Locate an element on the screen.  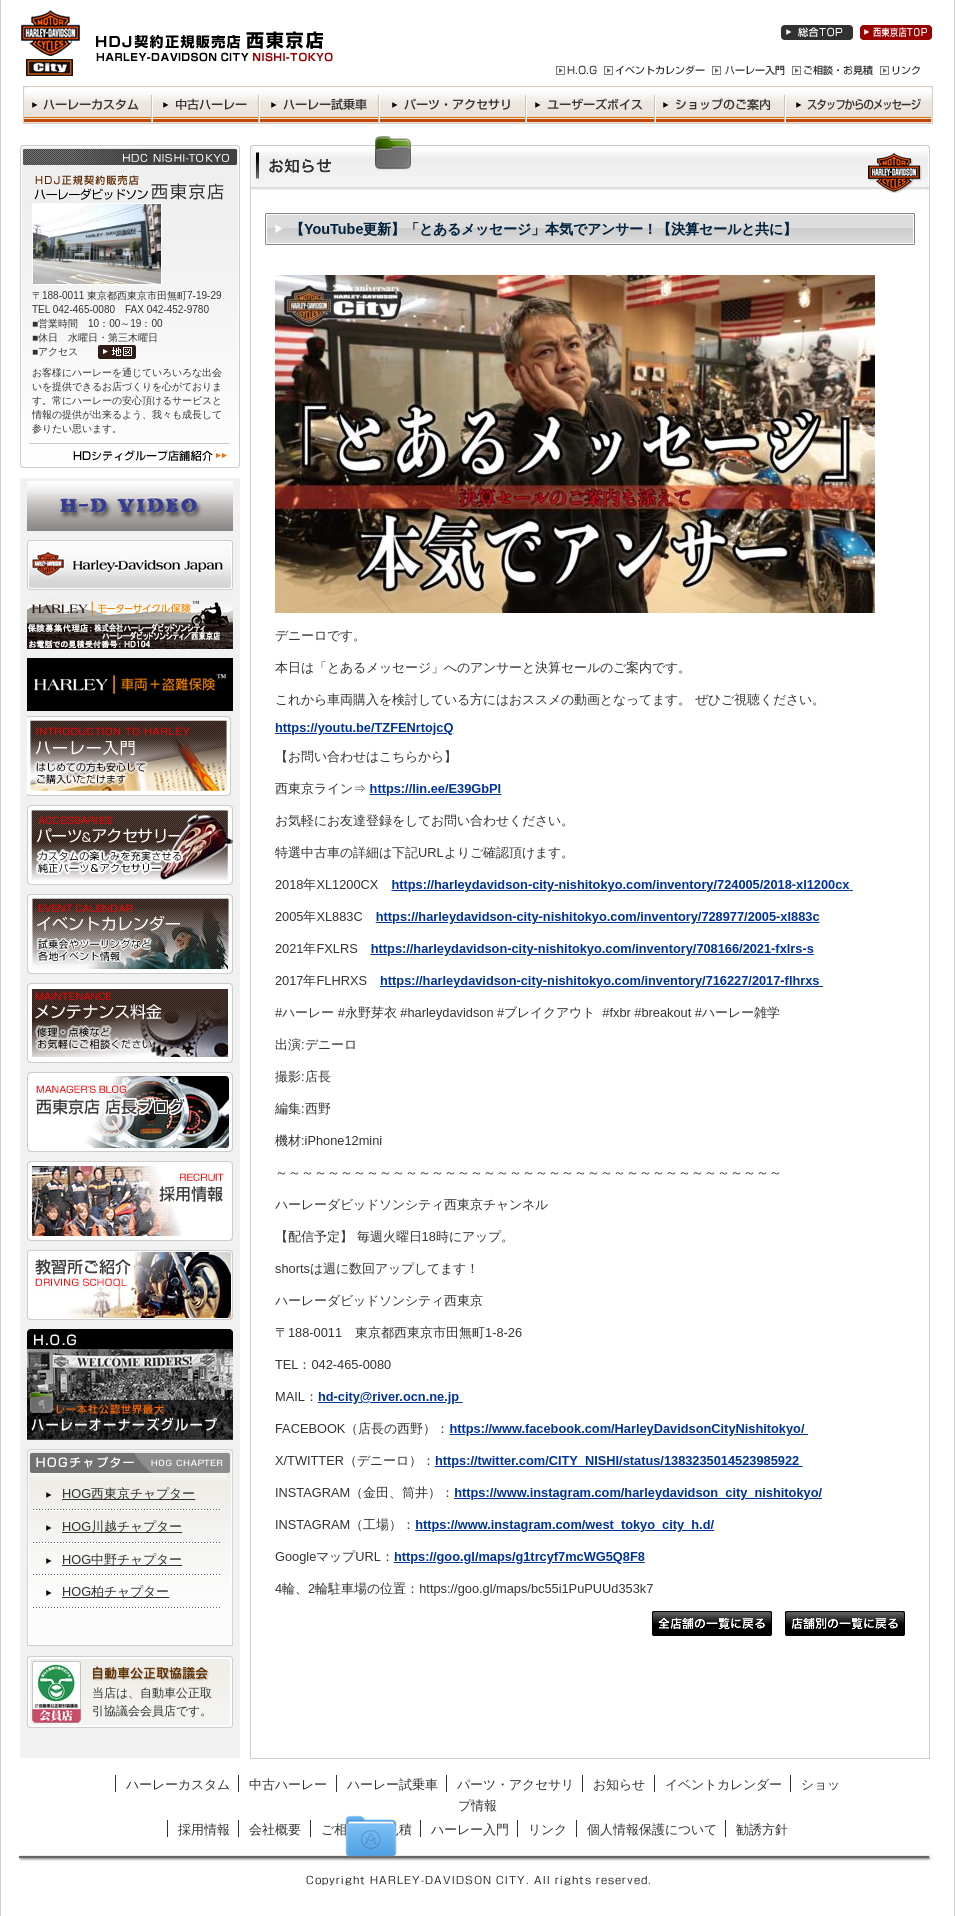
open folder containing files is located at coordinates (393, 152).